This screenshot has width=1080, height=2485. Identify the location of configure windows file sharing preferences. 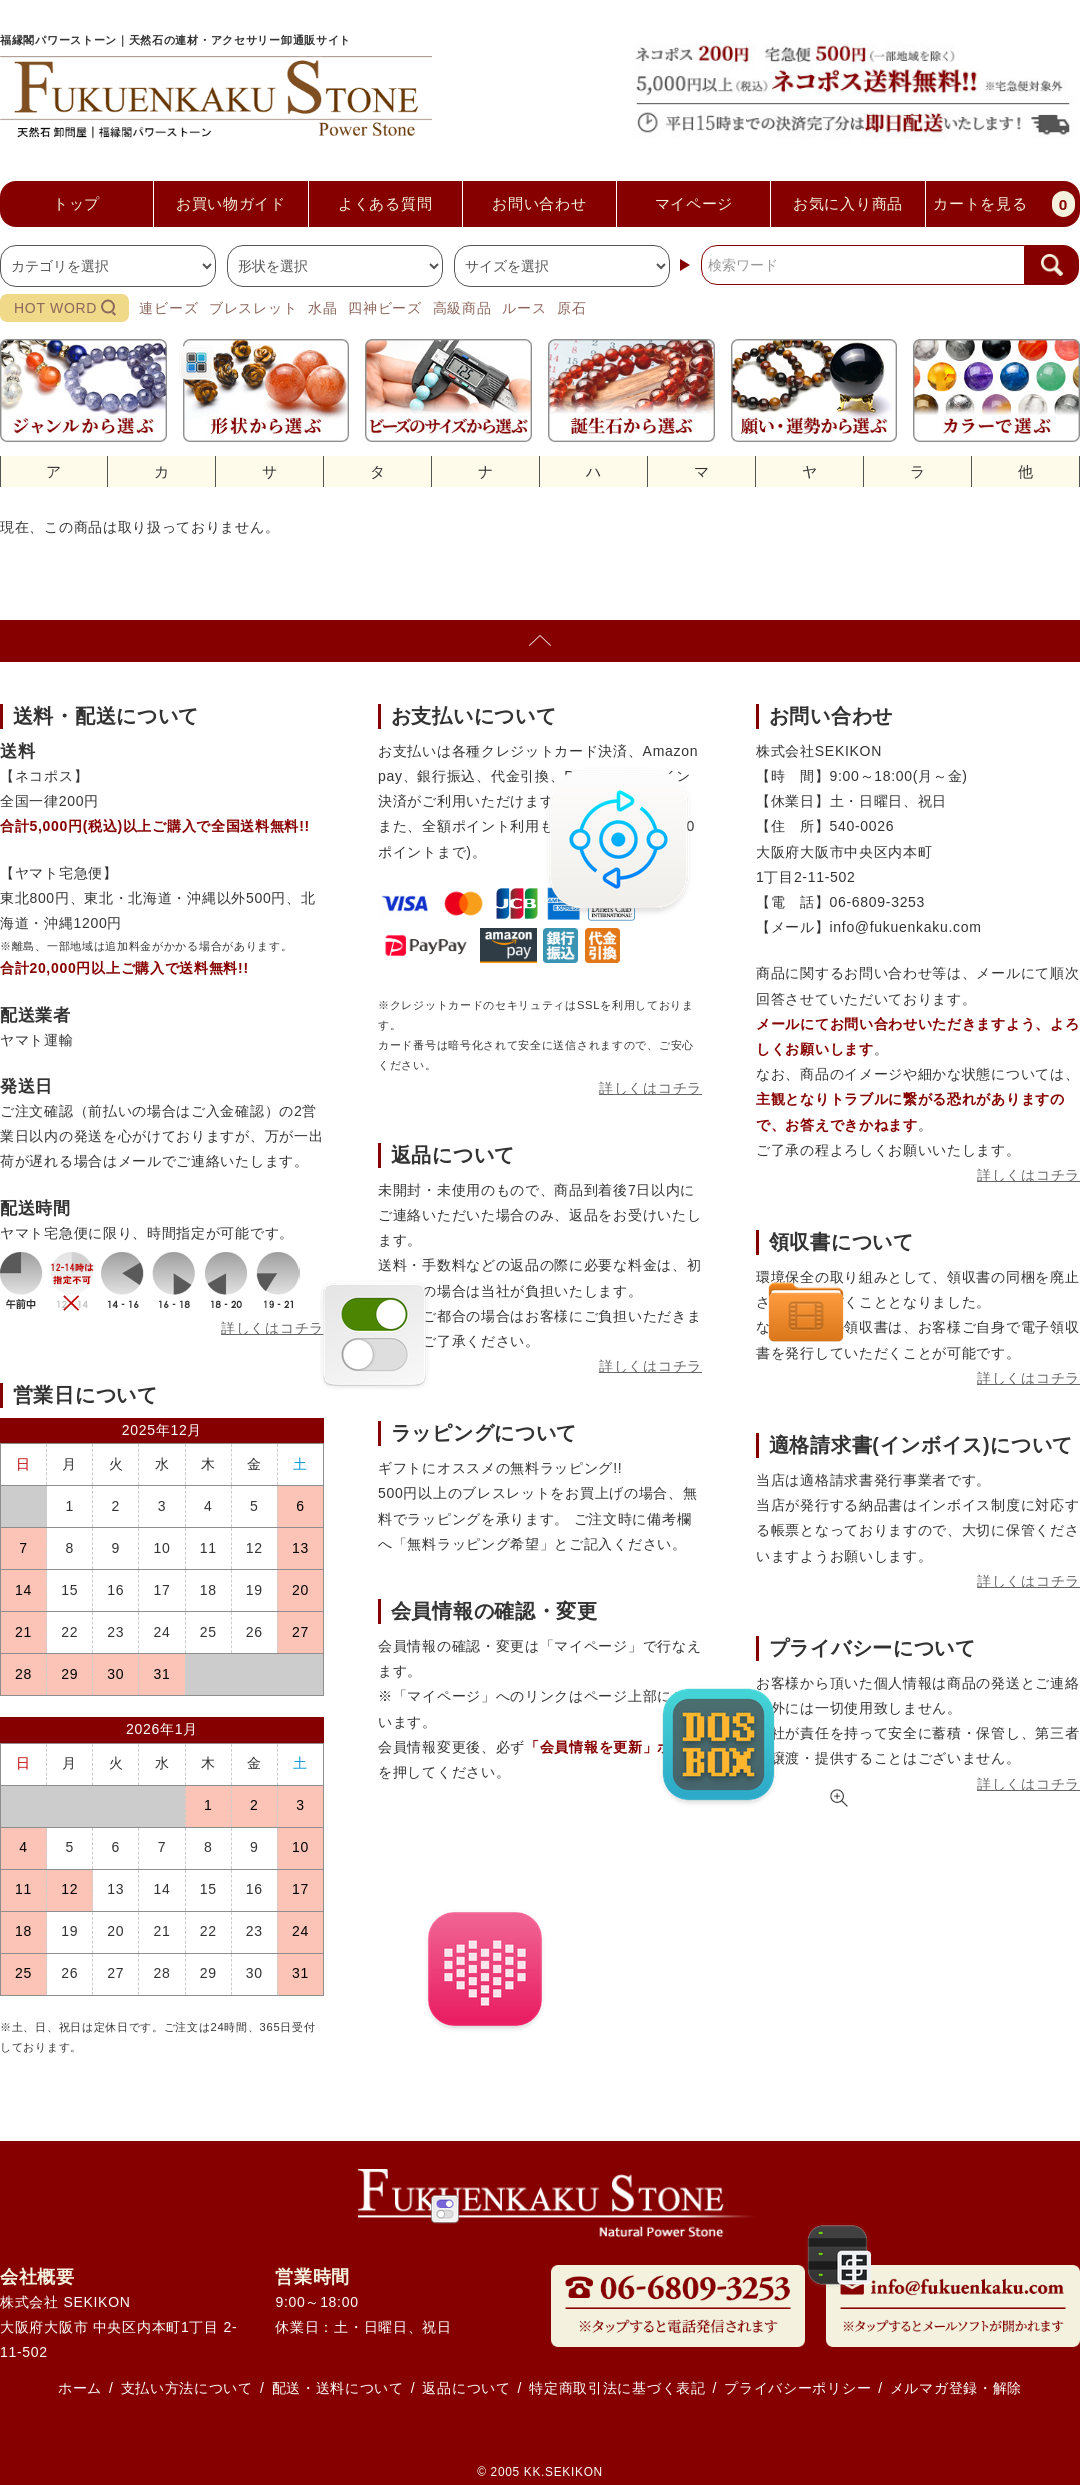
(838, 2256).